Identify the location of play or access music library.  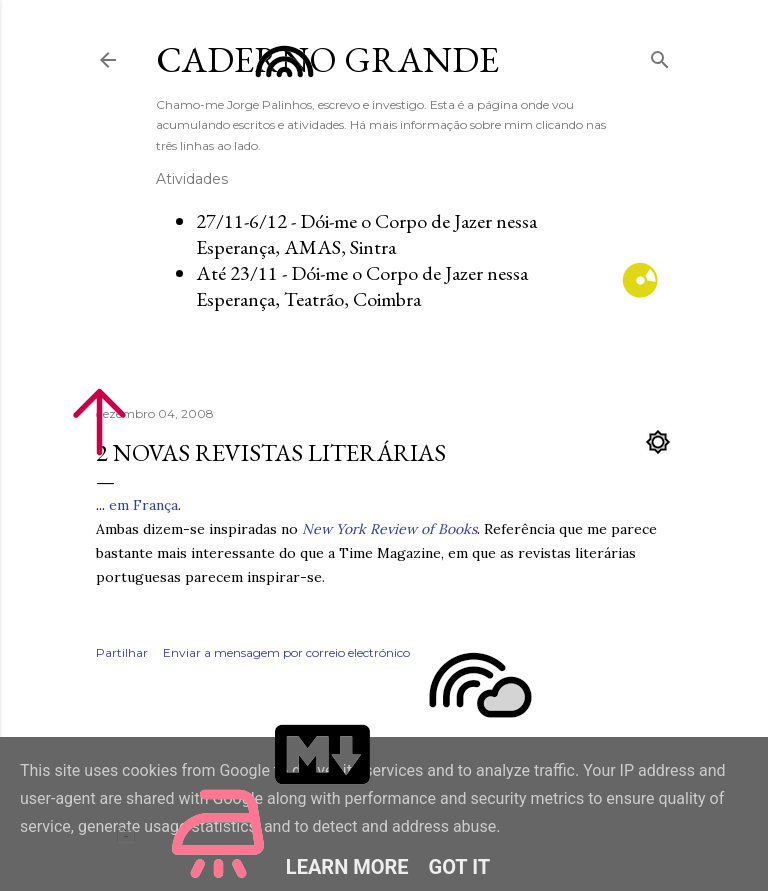
(640, 280).